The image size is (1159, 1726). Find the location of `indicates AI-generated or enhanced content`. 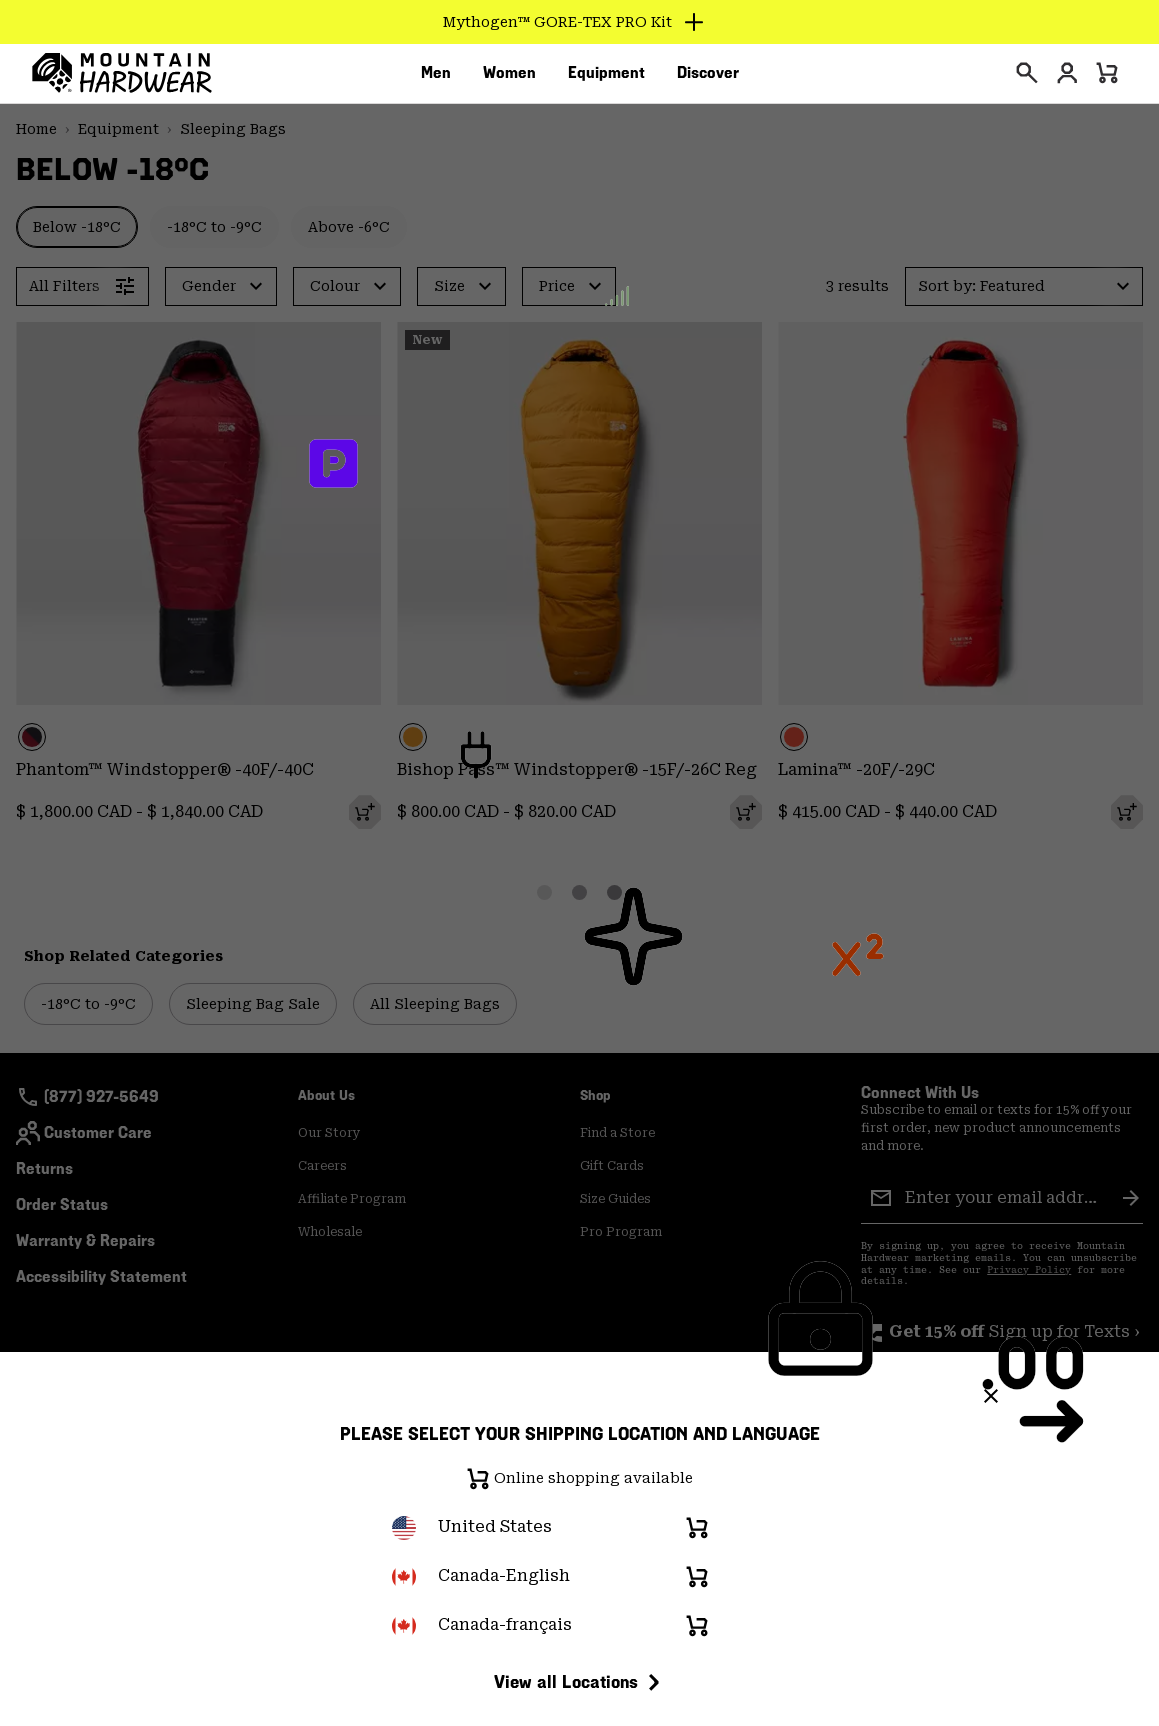

indicates AI-generated or enhanced content is located at coordinates (633, 936).